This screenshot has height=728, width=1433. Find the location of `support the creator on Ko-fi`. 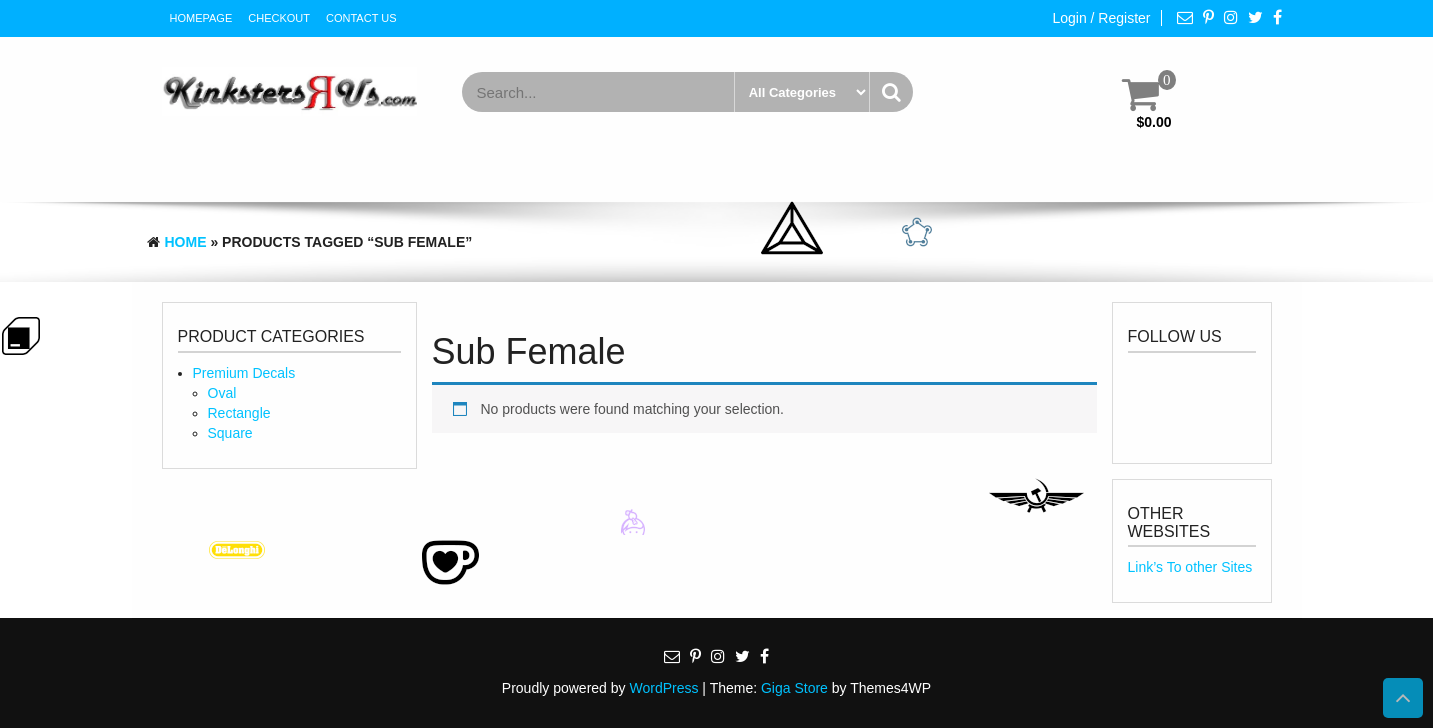

support the creator on Ko-fi is located at coordinates (450, 562).